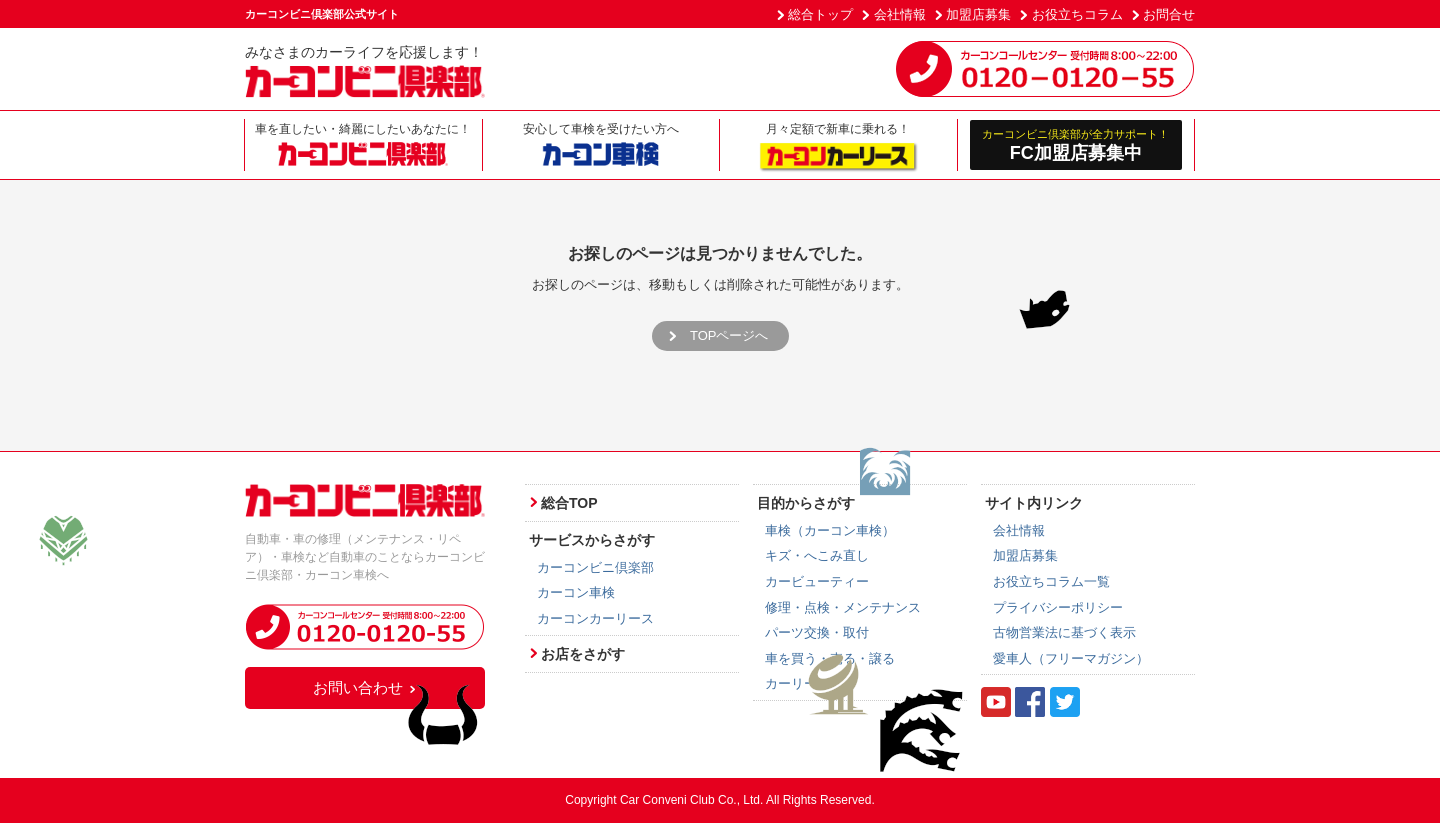 This screenshot has height=823, width=1440. What do you see at coordinates (885, 470) in the screenshot?
I see `enter a fire-themed portal or dungeon` at bounding box center [885, 470].